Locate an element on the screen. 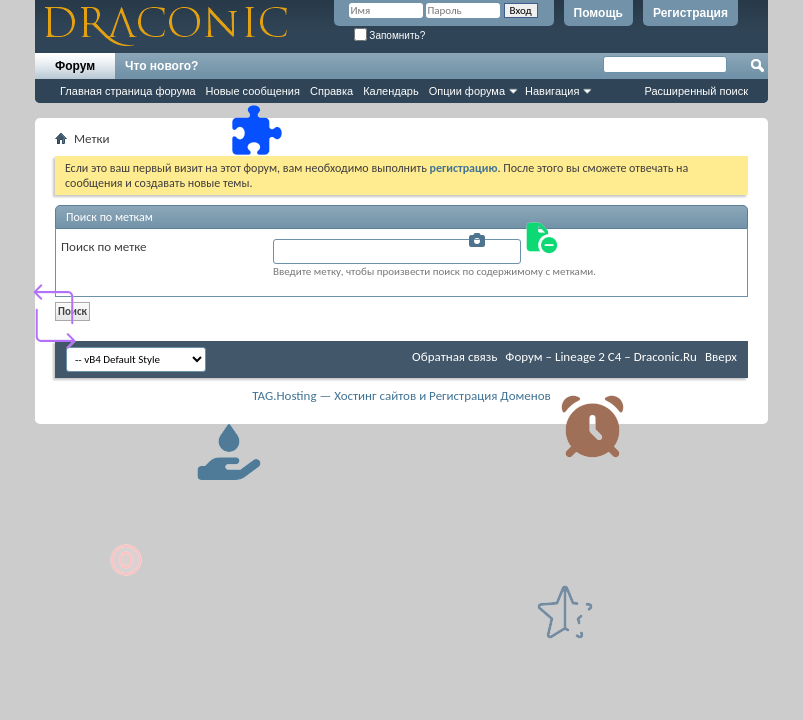 The image size is (803, 720). remove a file from your collection is located at coordinates (541, 237).